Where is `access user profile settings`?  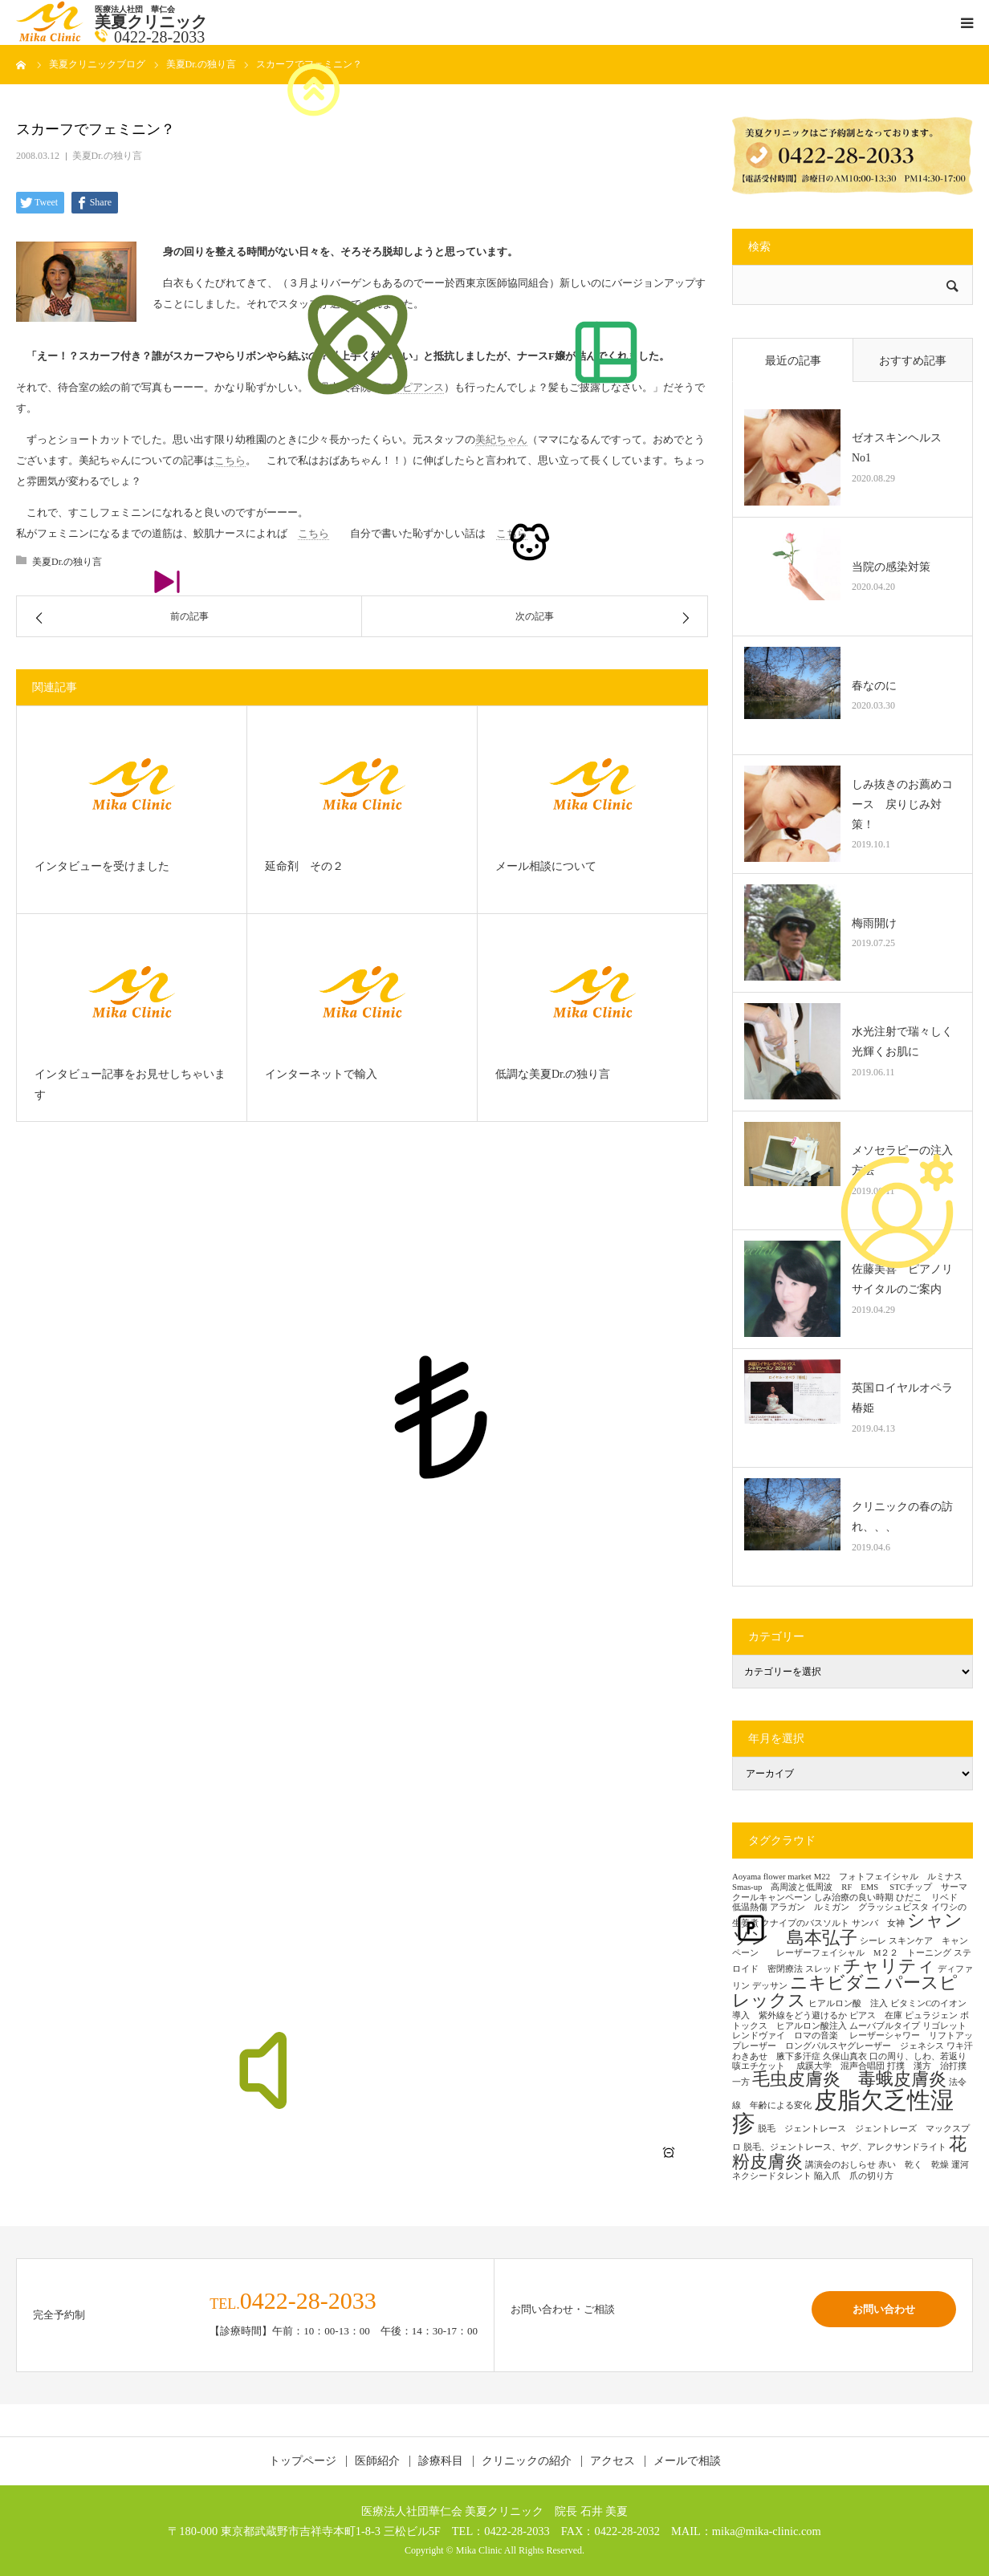
access user profile settings is located at coordinates (897, 1212).